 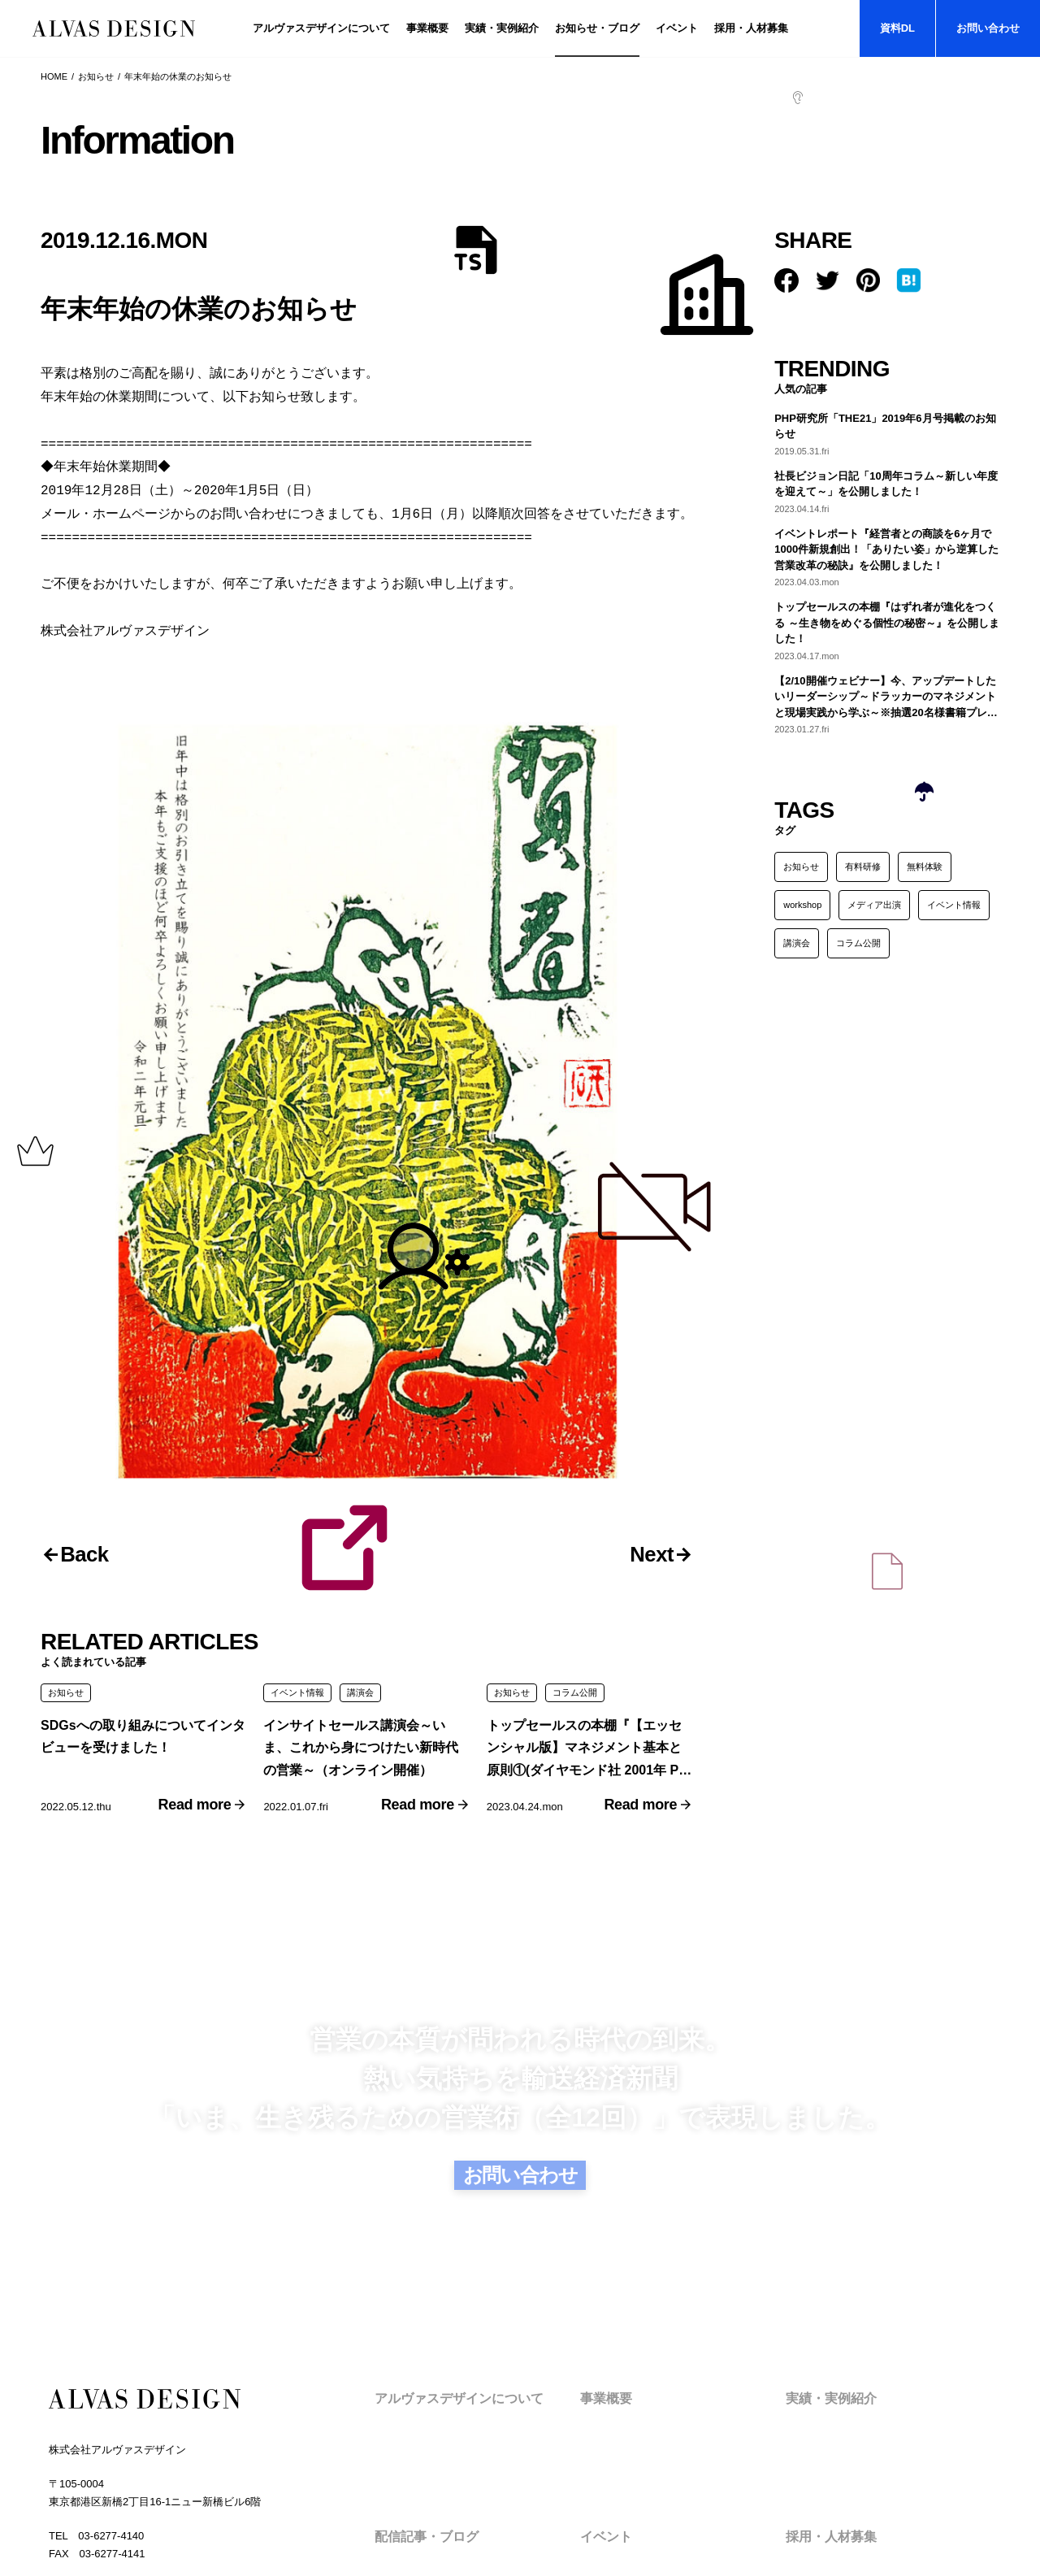 What do you see at coordinates (650, 1206) in the screenshot?
I see `turn off camera or disable video` at bounding box center [650, 1206].